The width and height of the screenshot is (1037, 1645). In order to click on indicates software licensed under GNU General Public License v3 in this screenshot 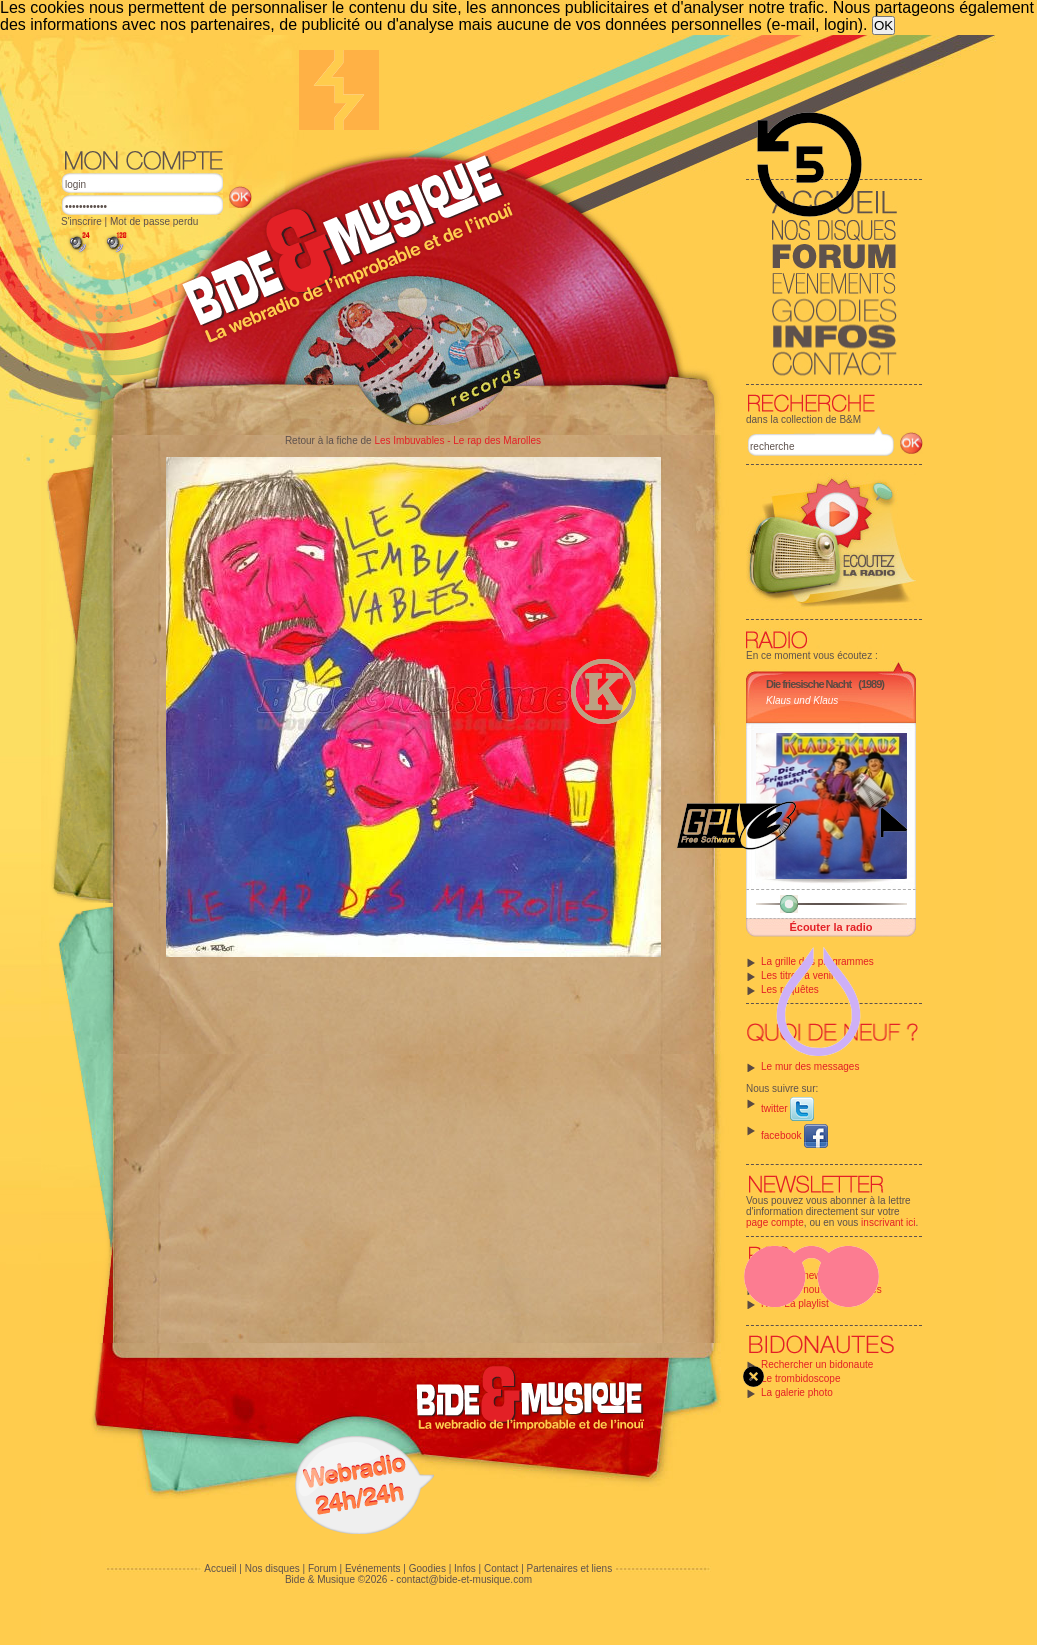, I will do `click(736, 825)`.